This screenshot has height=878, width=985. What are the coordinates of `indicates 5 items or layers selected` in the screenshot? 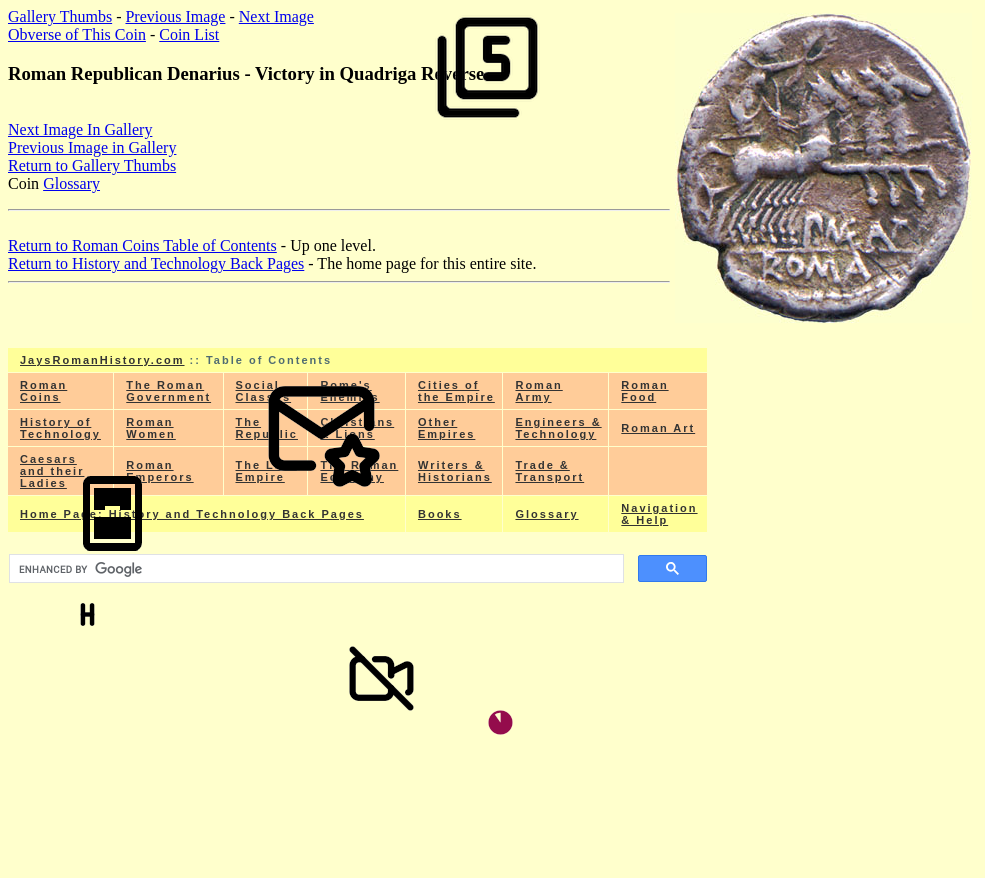 It's located at (487, 67).